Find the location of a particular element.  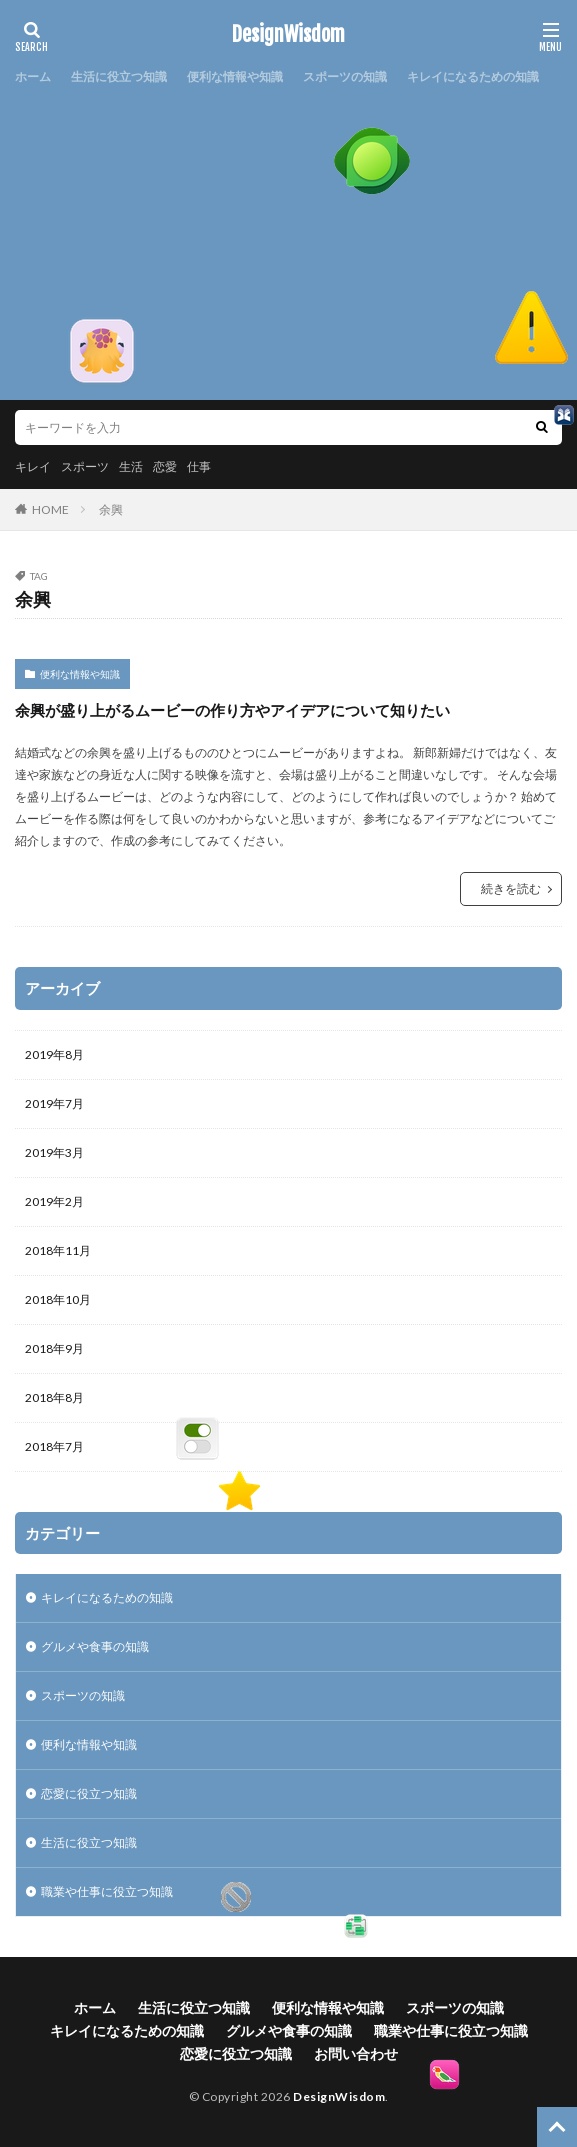

mark item as favorite is located at coordinates (239, 1490).